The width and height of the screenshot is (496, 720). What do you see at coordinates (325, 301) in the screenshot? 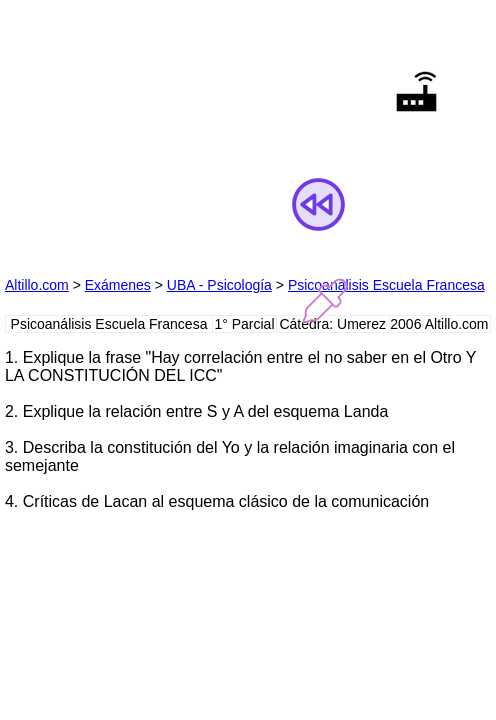
I see `pick a color from the screen` at bounding box center [325, 301].